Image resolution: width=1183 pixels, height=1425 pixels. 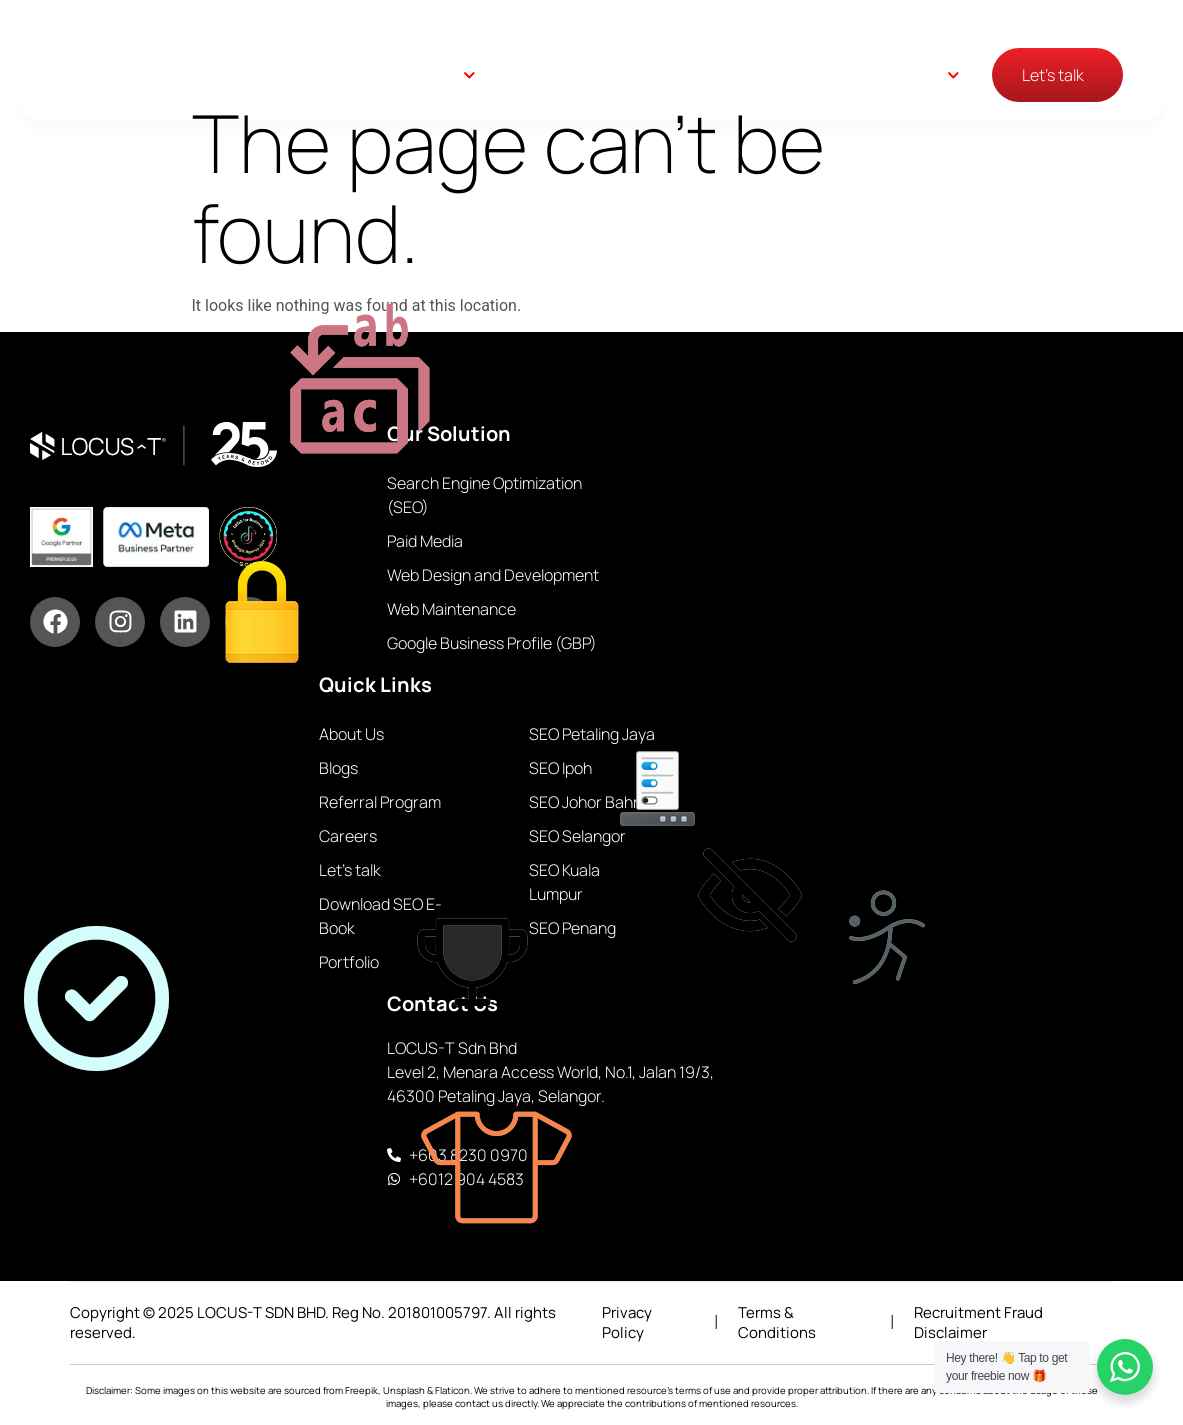 What do you see at coordinates (657, 788) in the screenshot?
I see `access settings or preferences` at bounding box center [657, 788].